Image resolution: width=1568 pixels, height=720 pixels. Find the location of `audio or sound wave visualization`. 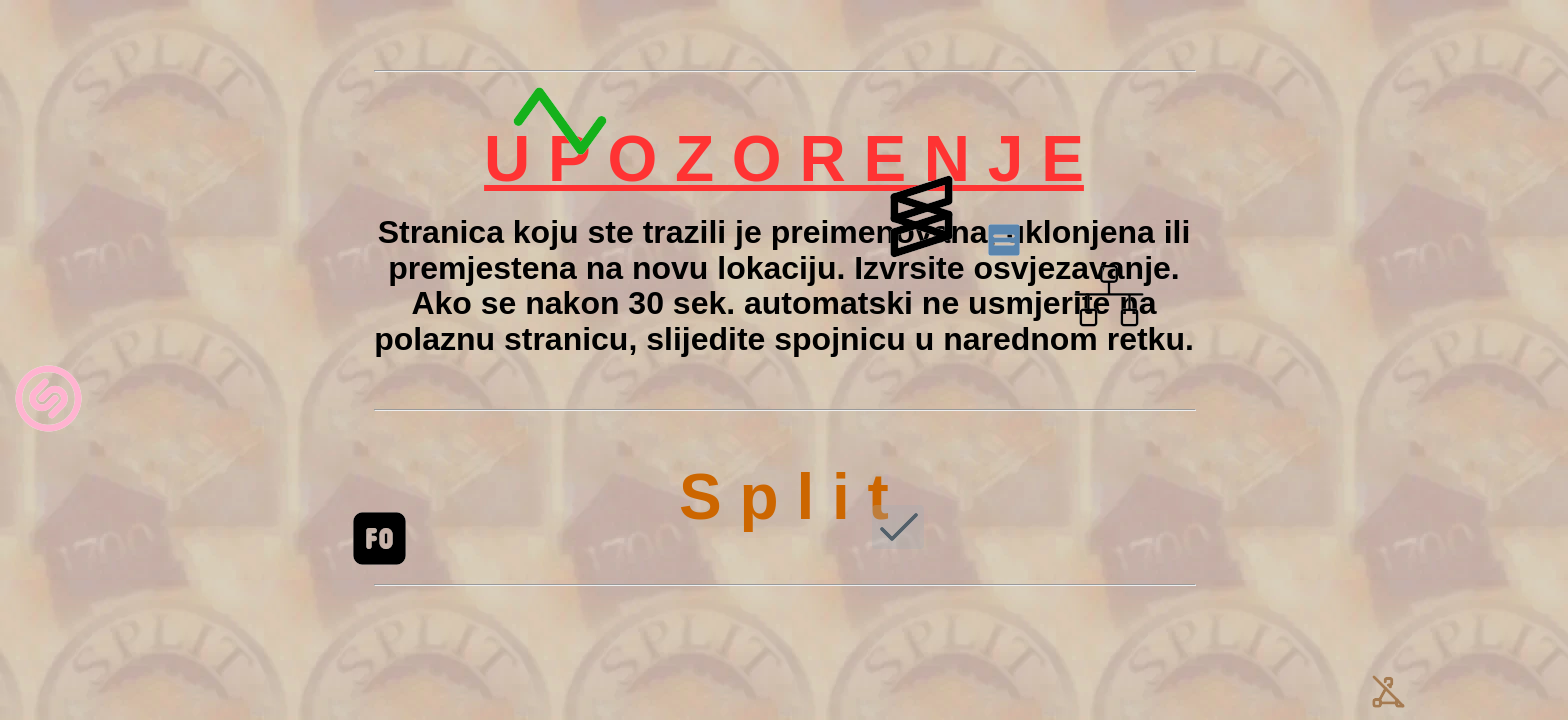

audio or sound wave visualization is located at coordinates (560, 121).